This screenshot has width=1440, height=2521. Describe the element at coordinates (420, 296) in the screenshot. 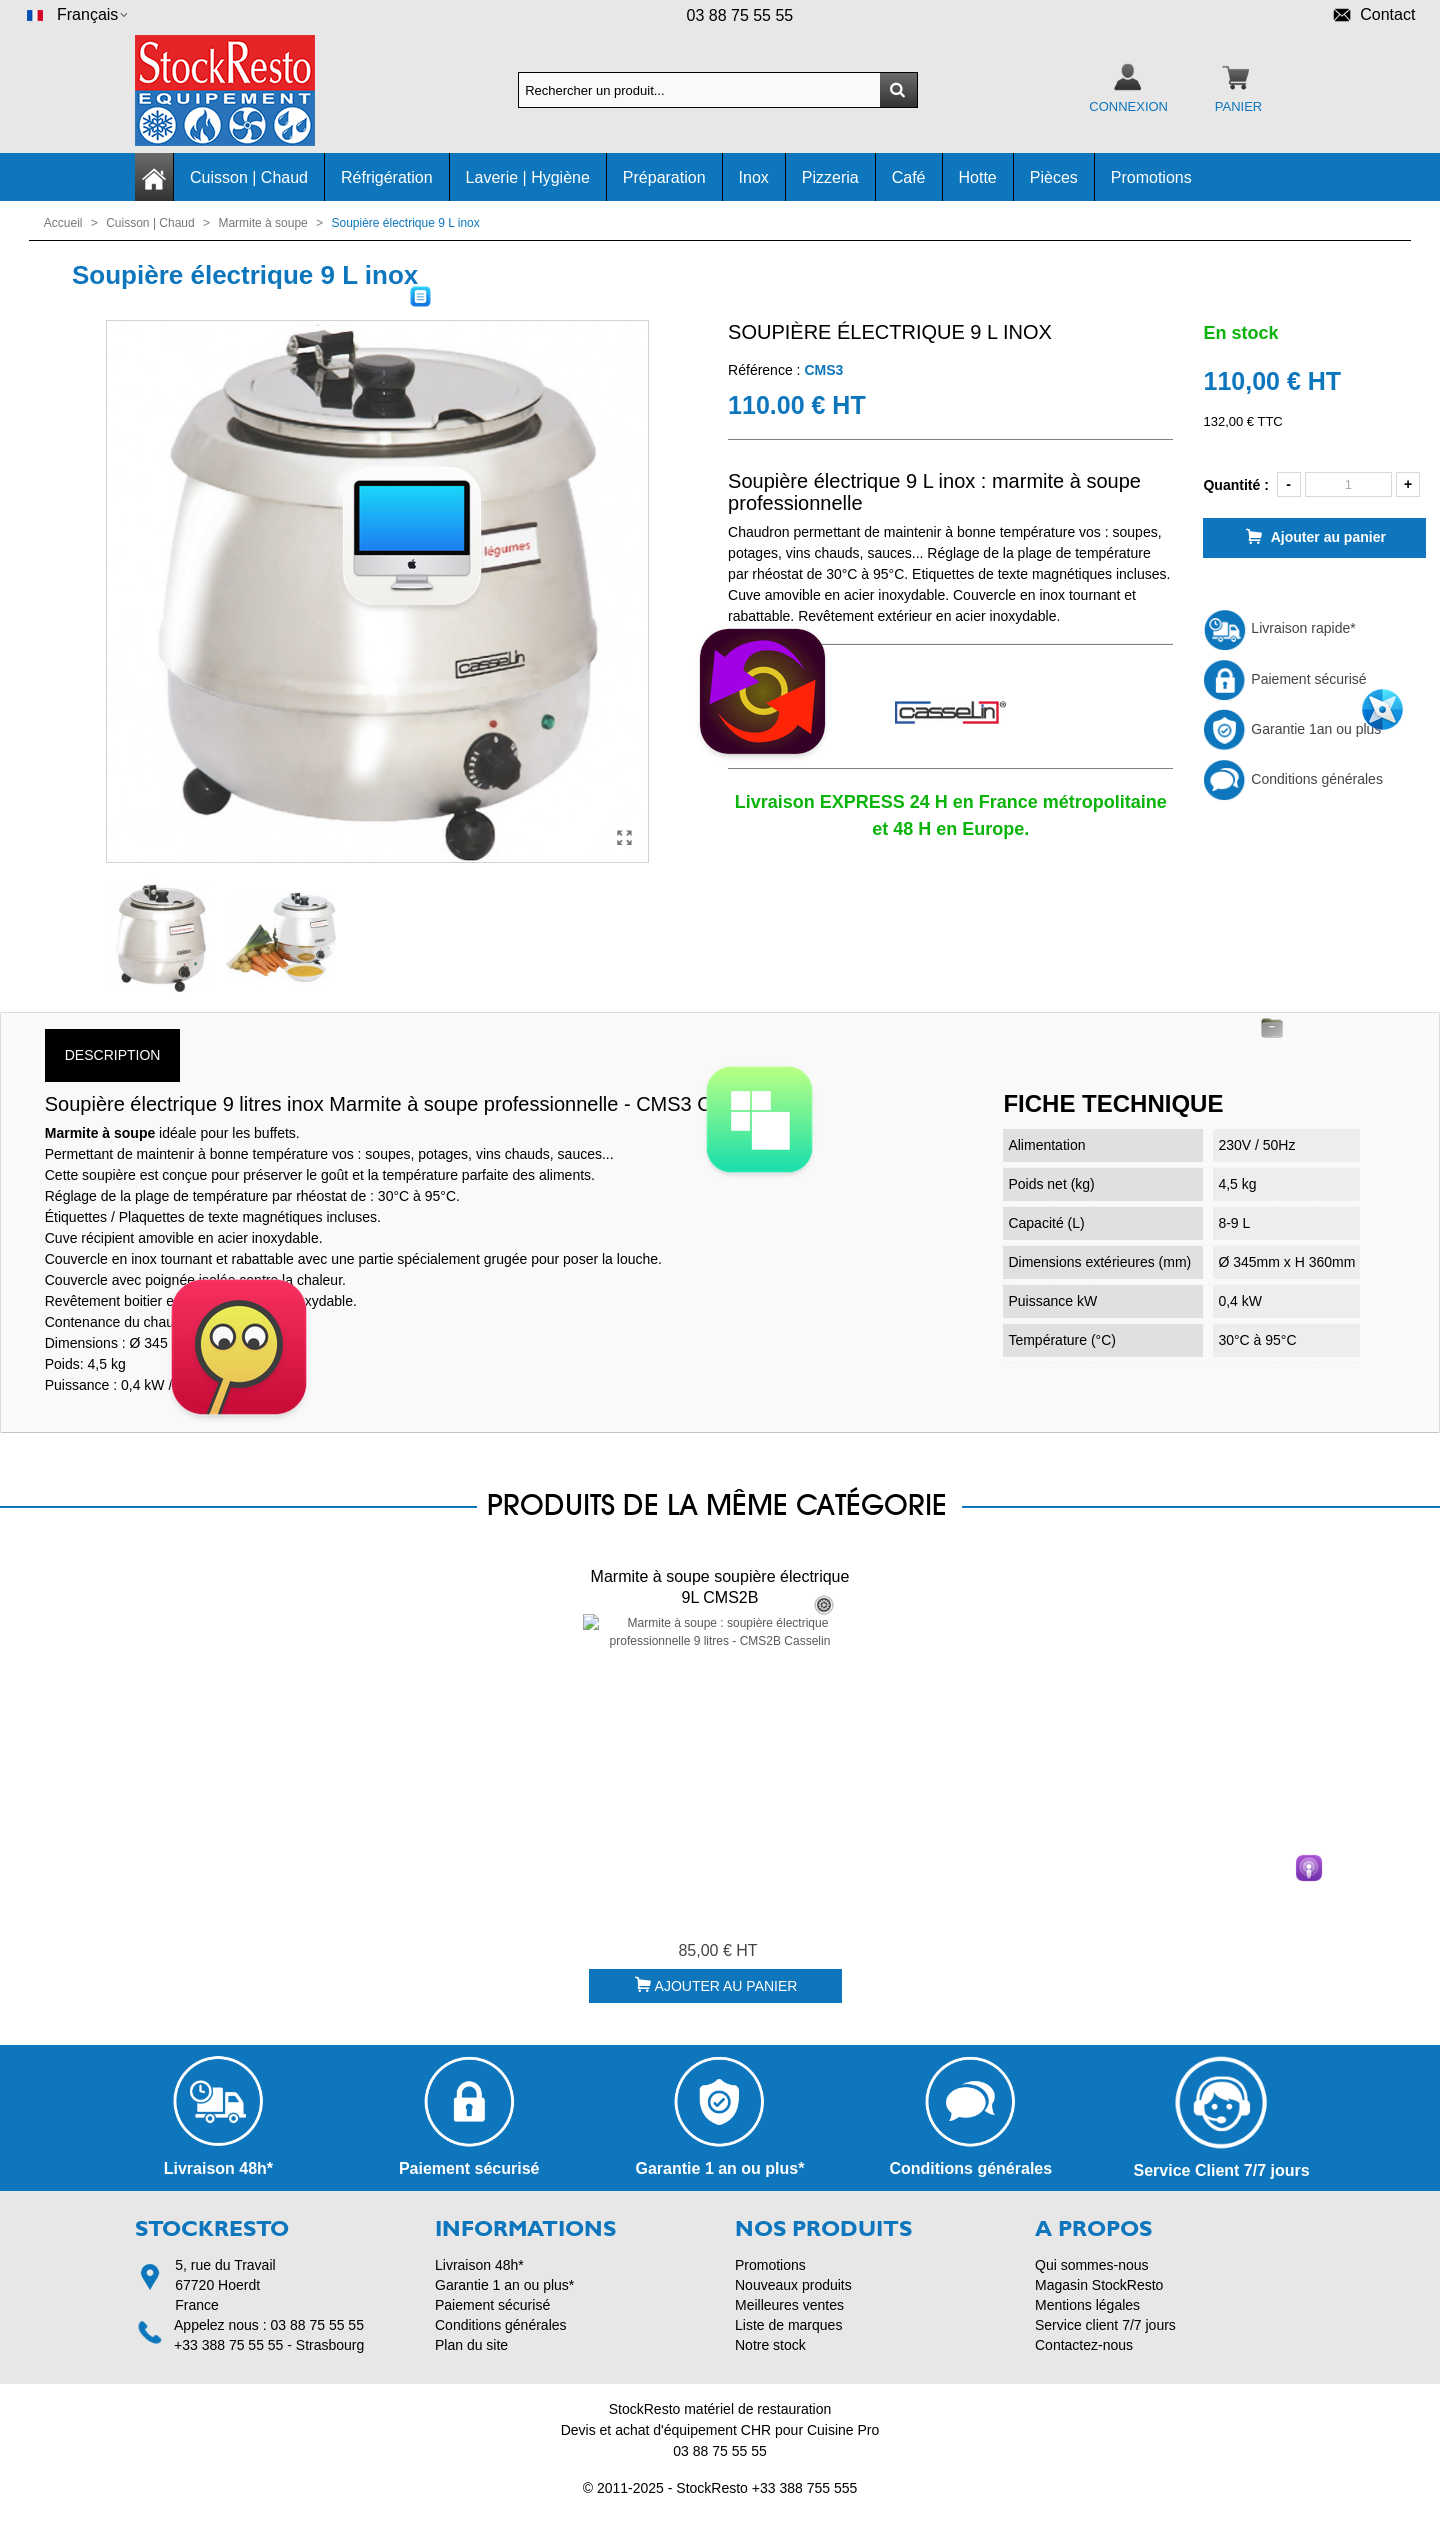

I see `open notes or documents app` at that location.